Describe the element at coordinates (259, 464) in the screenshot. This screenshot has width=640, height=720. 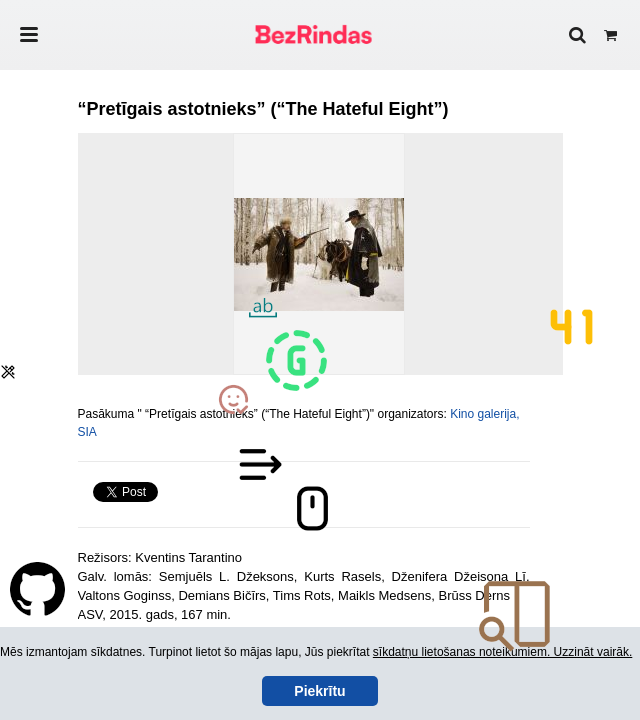
I see `disable text wrapping in editor` at that location.